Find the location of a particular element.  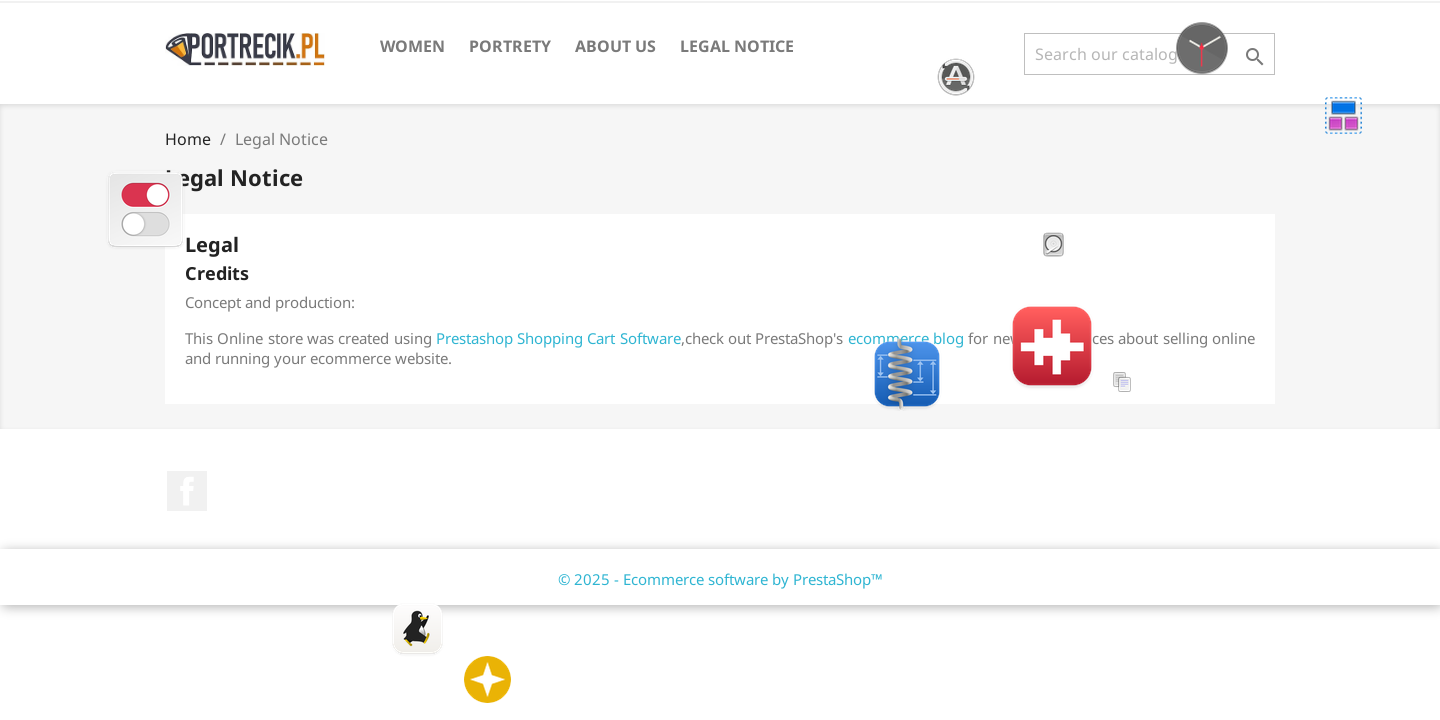

copy selected content to clipboard is located at coordinates (1122, 382).